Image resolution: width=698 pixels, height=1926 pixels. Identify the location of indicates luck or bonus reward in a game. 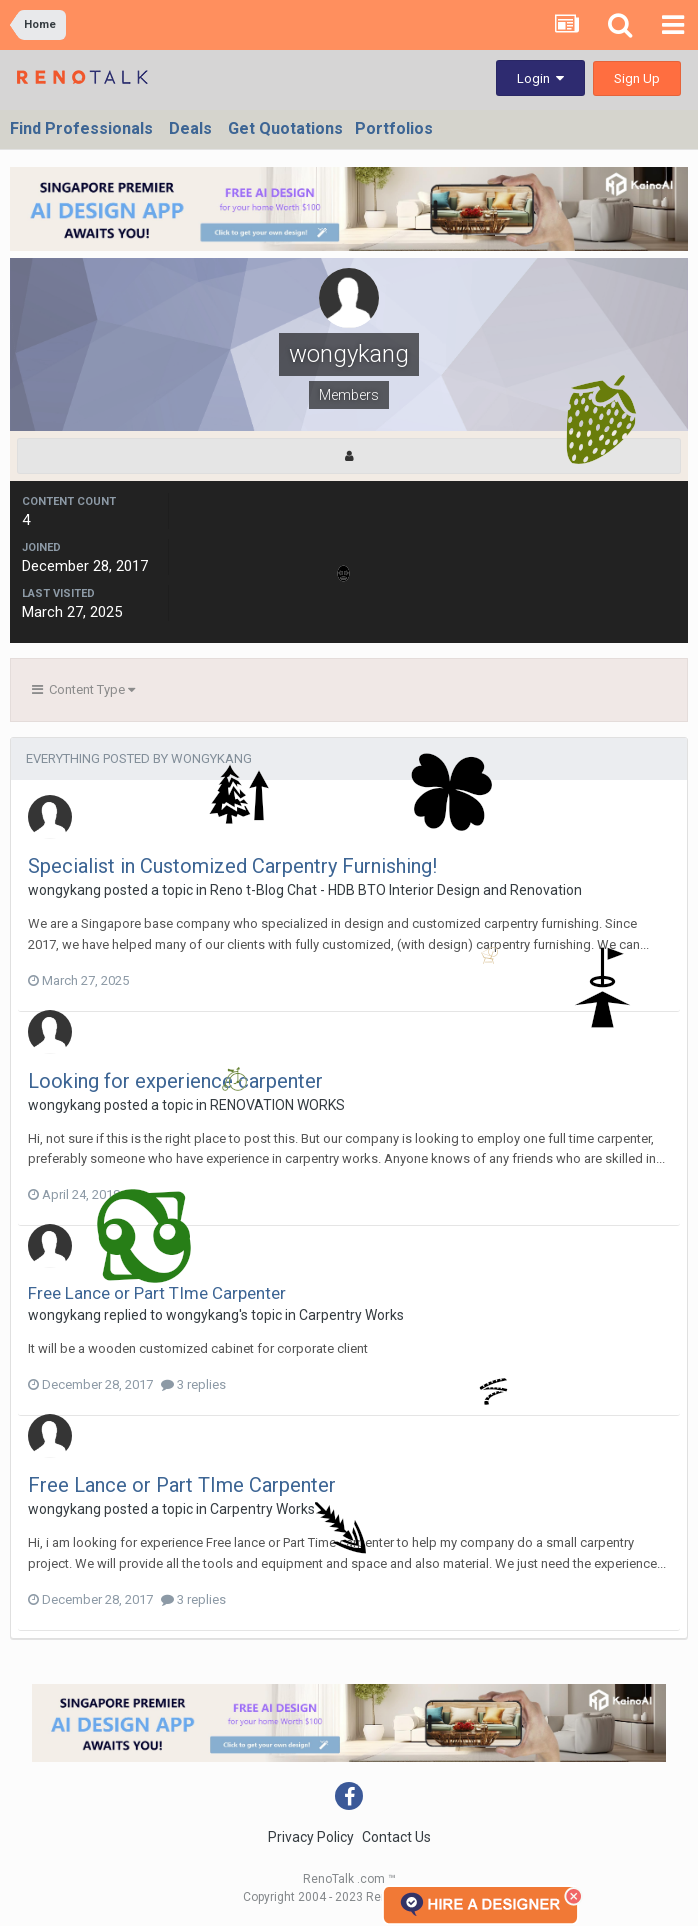
(452, 792).